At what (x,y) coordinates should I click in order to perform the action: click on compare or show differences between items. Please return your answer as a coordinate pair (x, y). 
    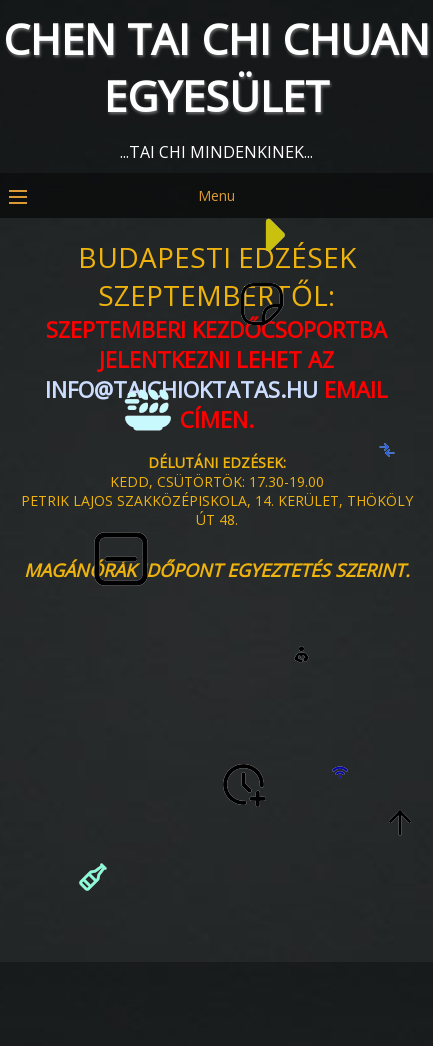
    Looking at the image, I should click on (387, 450).